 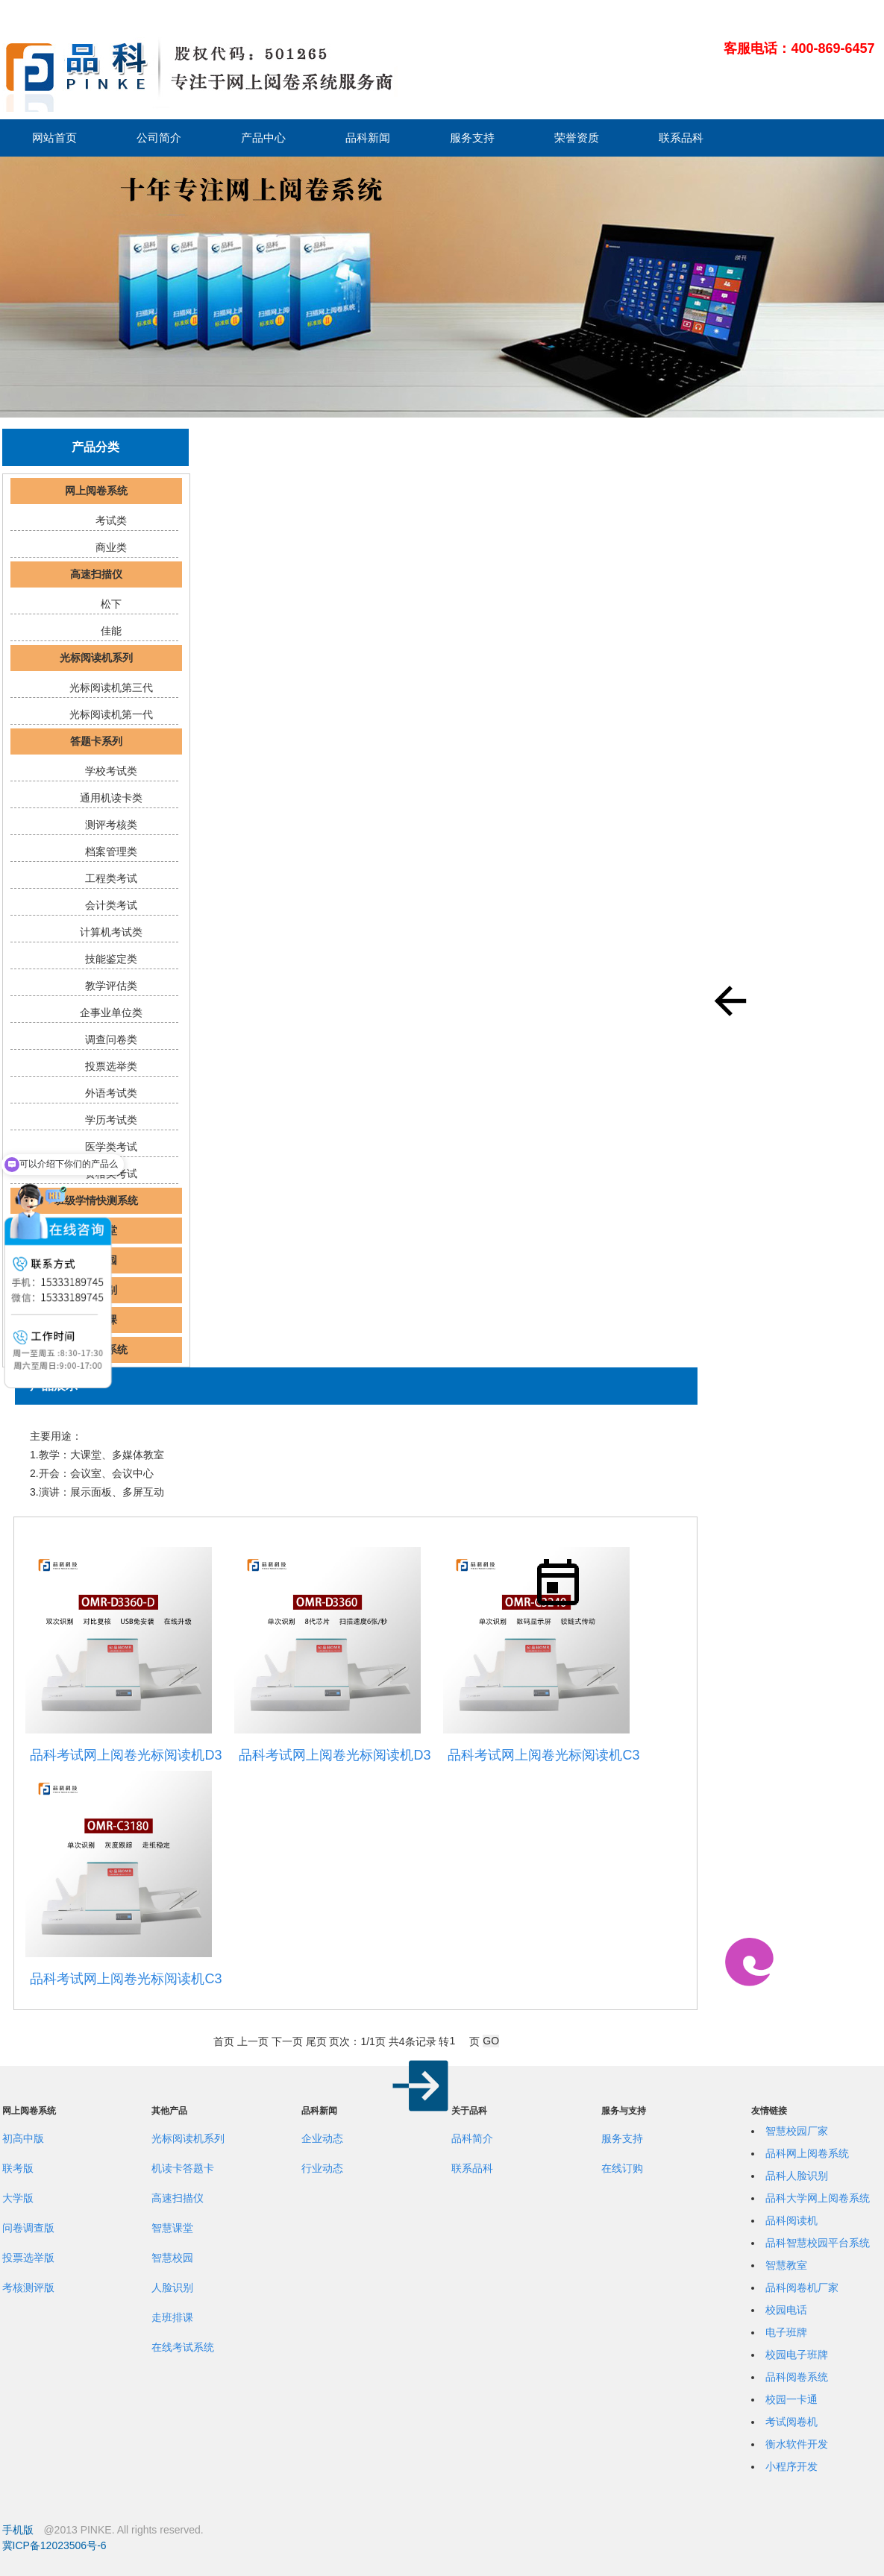 What do you see at coordinates (749, 1962) in the screenshot?
I see `open Microsoft Edge browser` at bounding box center [749, 1962].